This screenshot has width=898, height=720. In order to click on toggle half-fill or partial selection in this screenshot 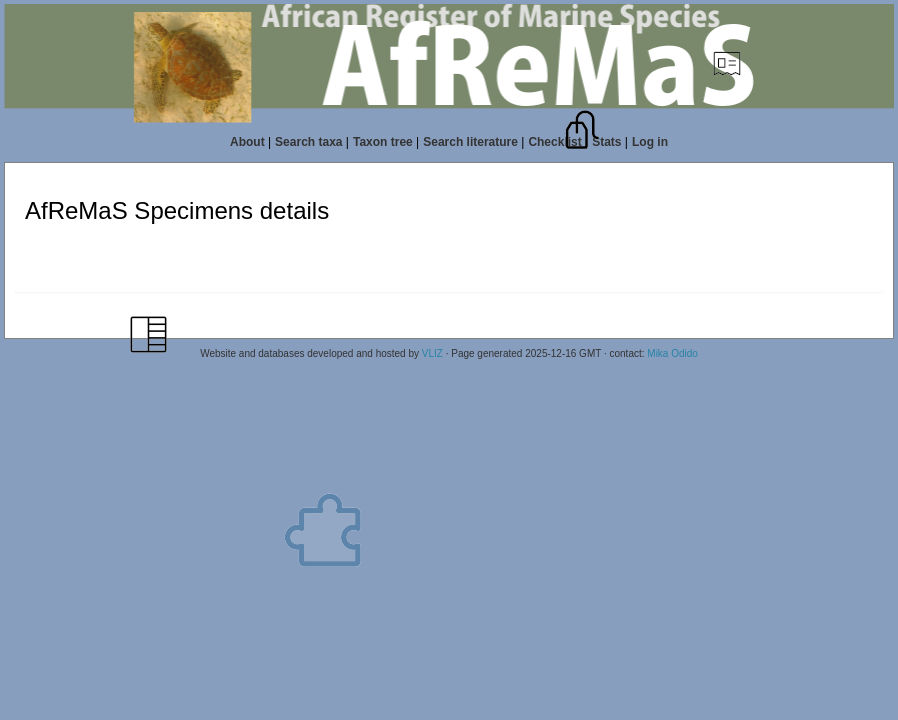, I will do `click(148, 334)`.